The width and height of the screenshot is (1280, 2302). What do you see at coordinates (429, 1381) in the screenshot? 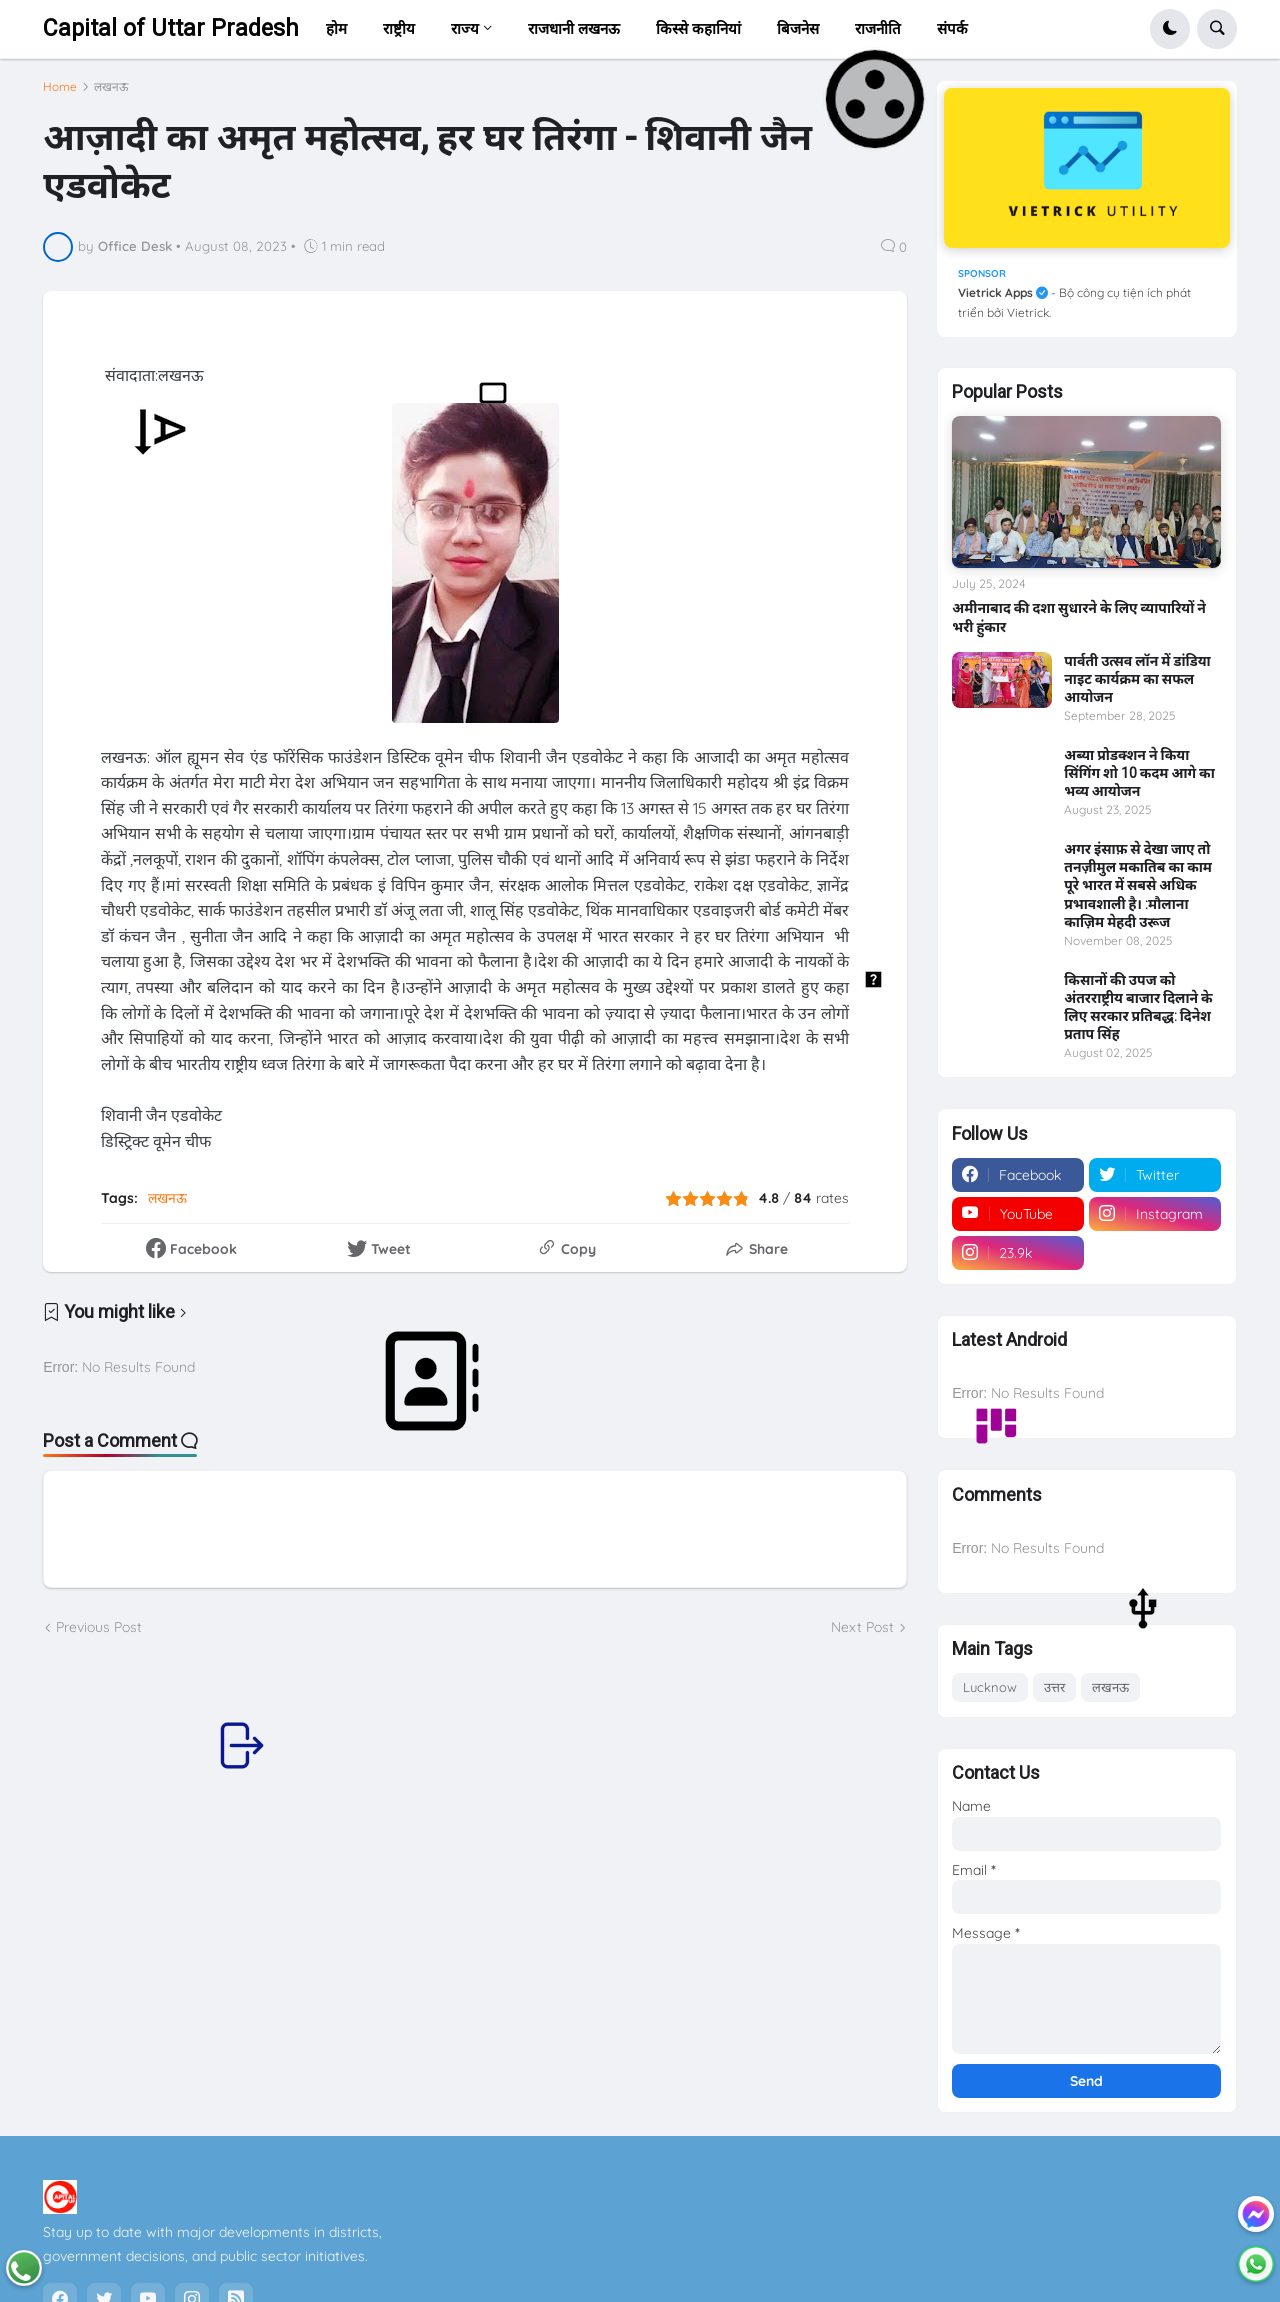
I see `open your contacts list` at bounding box center [429, 1381].